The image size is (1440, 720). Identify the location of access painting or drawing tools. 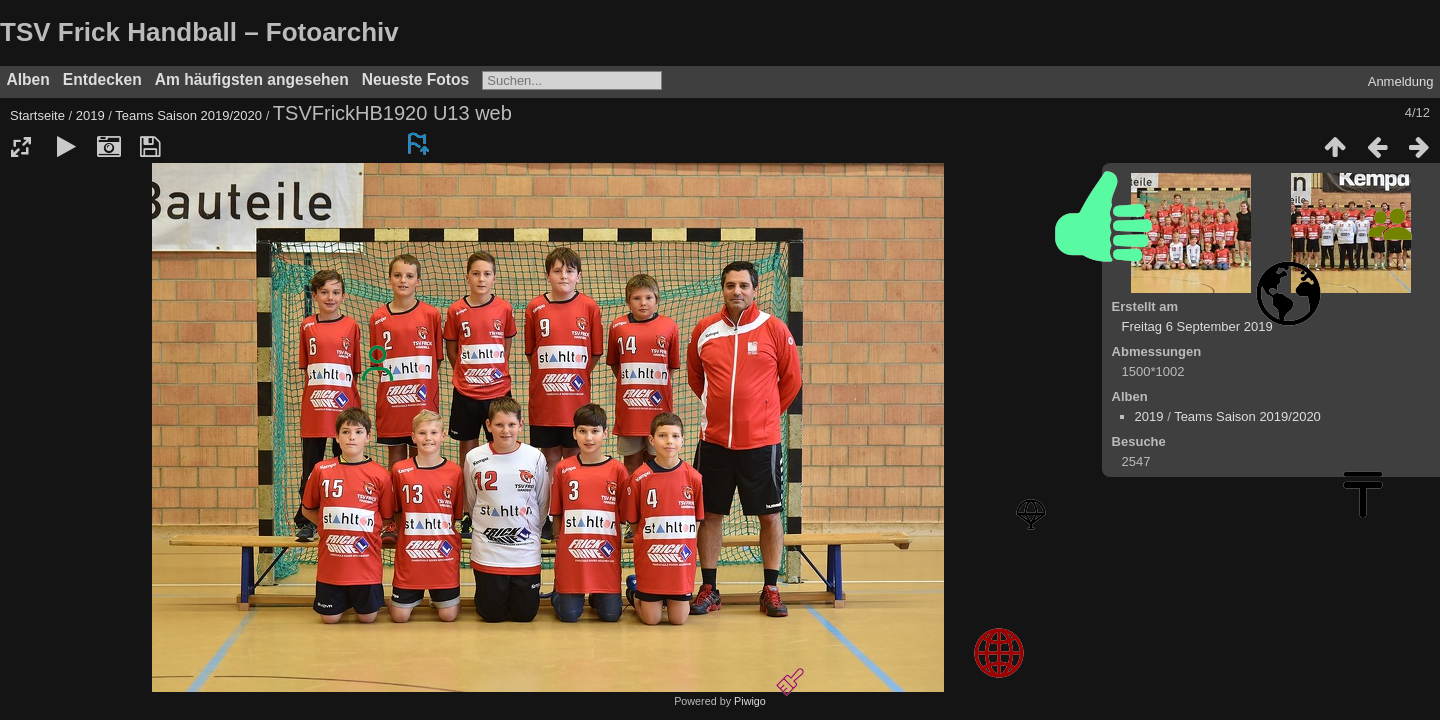
(790, 681).